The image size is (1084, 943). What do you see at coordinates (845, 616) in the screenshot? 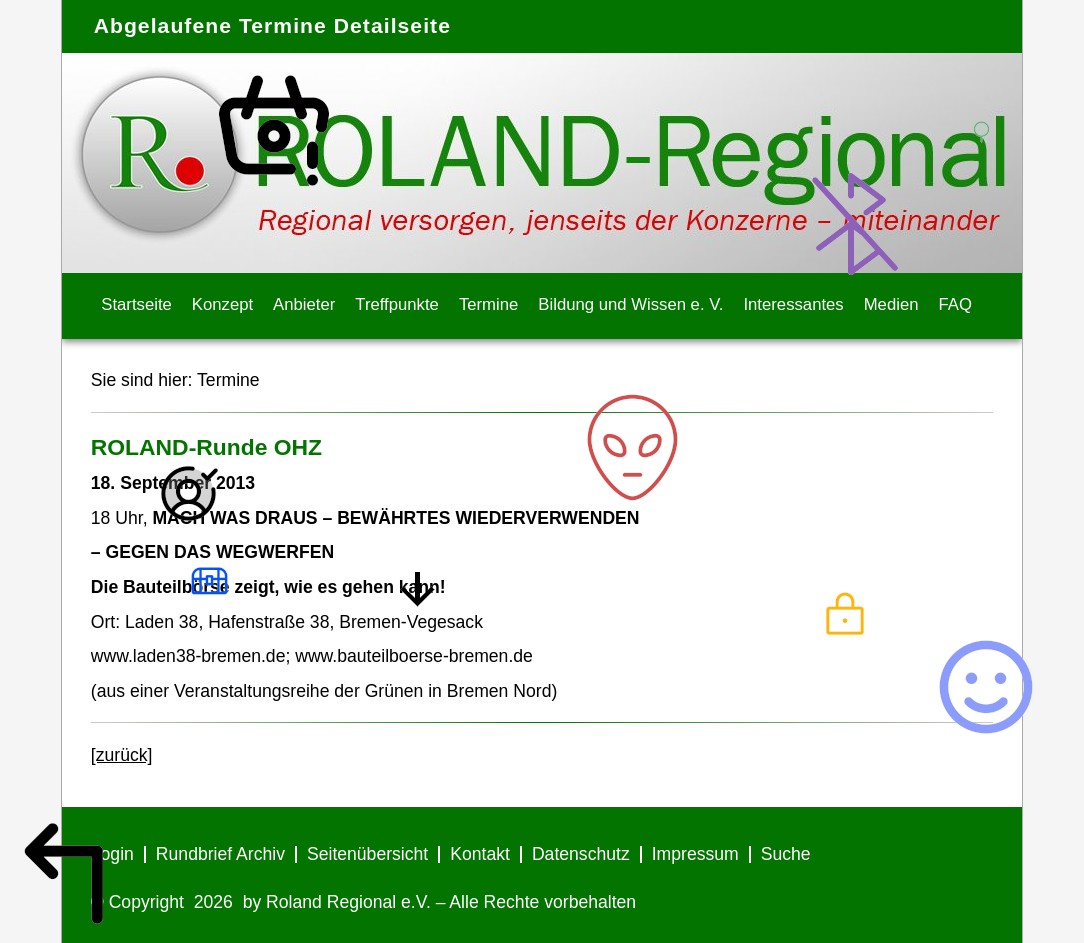
I see `lock or secure this item` at bounding box center [845, 616].